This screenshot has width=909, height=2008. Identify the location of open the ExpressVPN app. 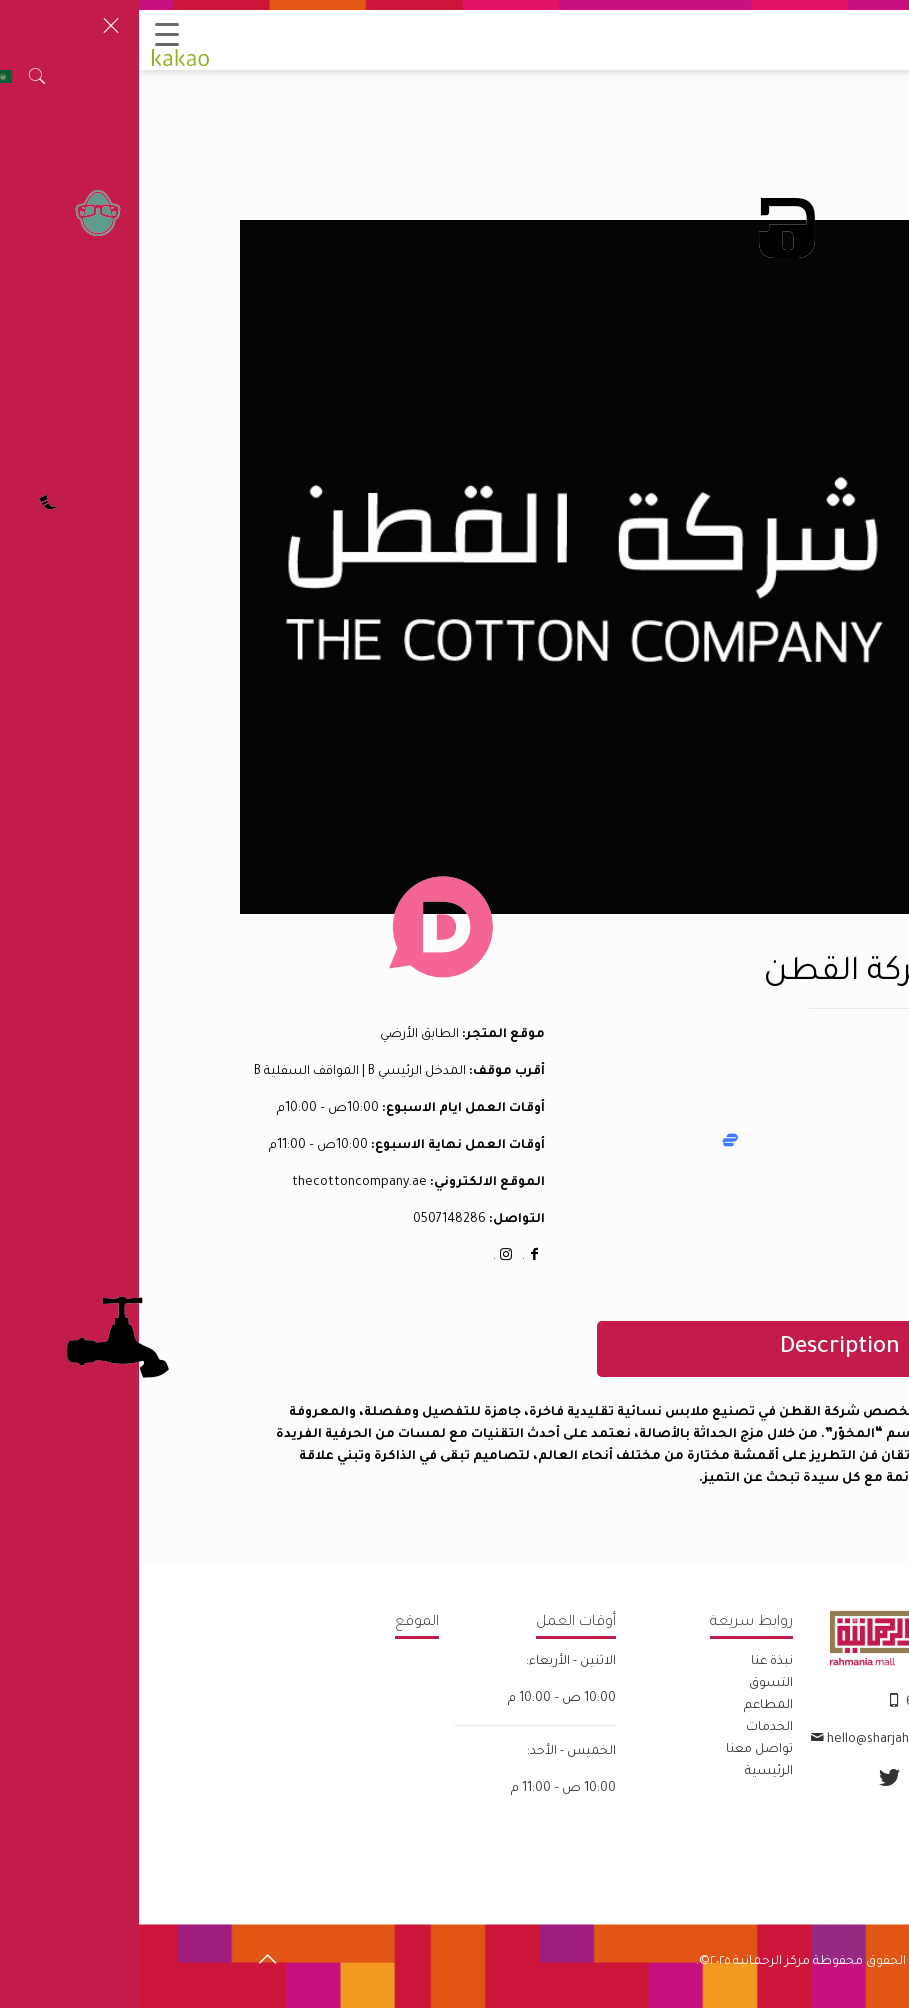
(730, 1140).